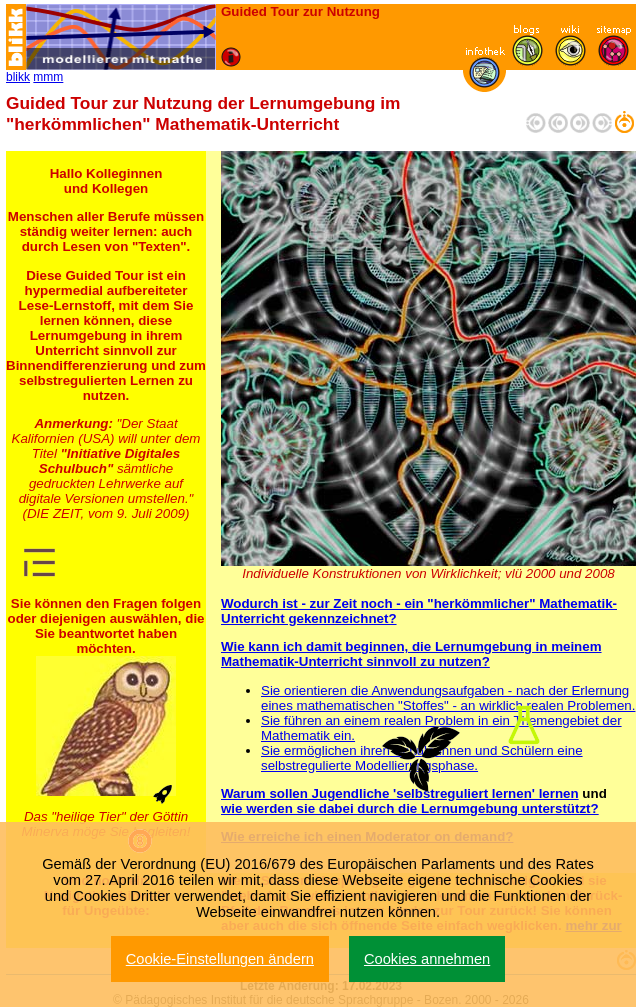  What do you see at coordinates (140, 841) in the screenshot?
I see `access billiards or pool game` at bounding box center [140, 841].